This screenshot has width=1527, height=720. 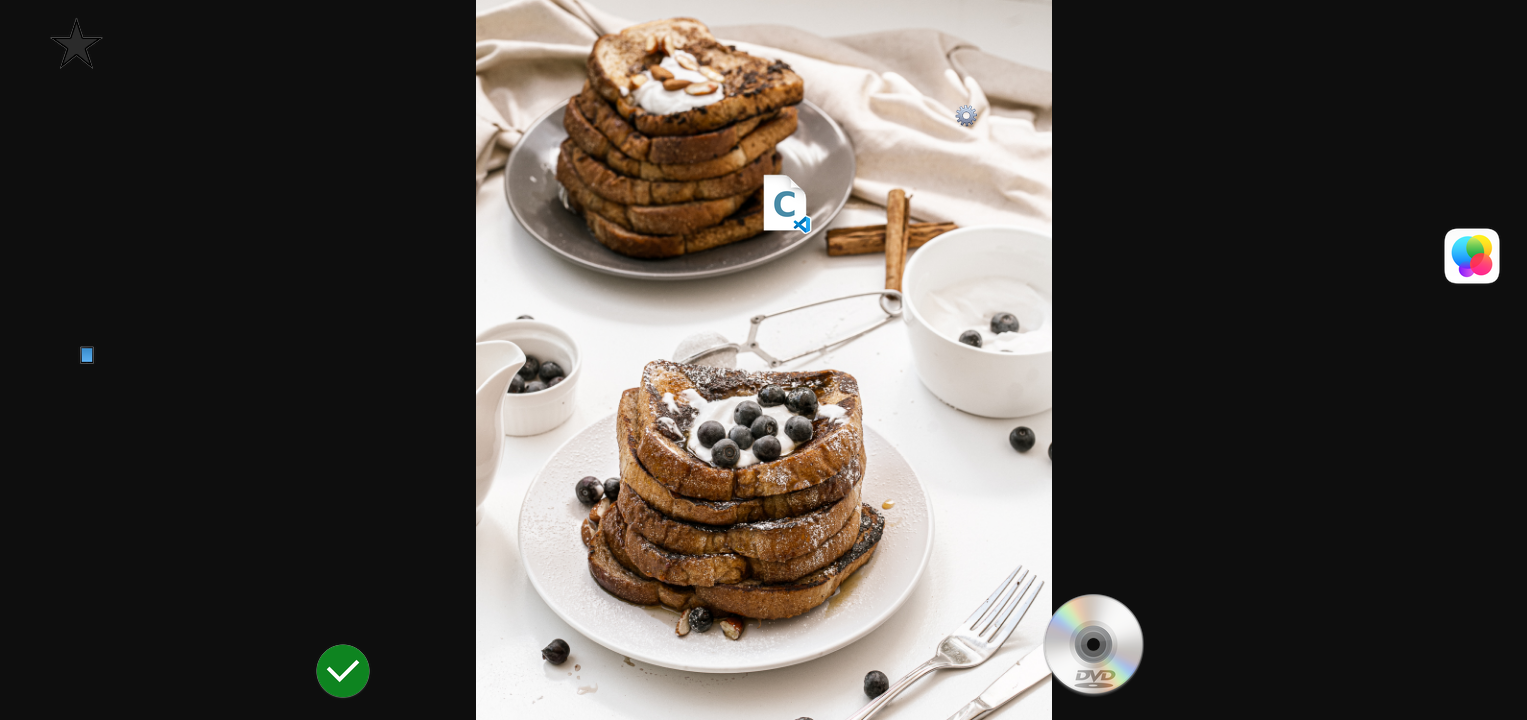 What do you see at coordinates (966, 116) in the screenshot?
I see `access automator service settings` at bounding box center [966, 116].